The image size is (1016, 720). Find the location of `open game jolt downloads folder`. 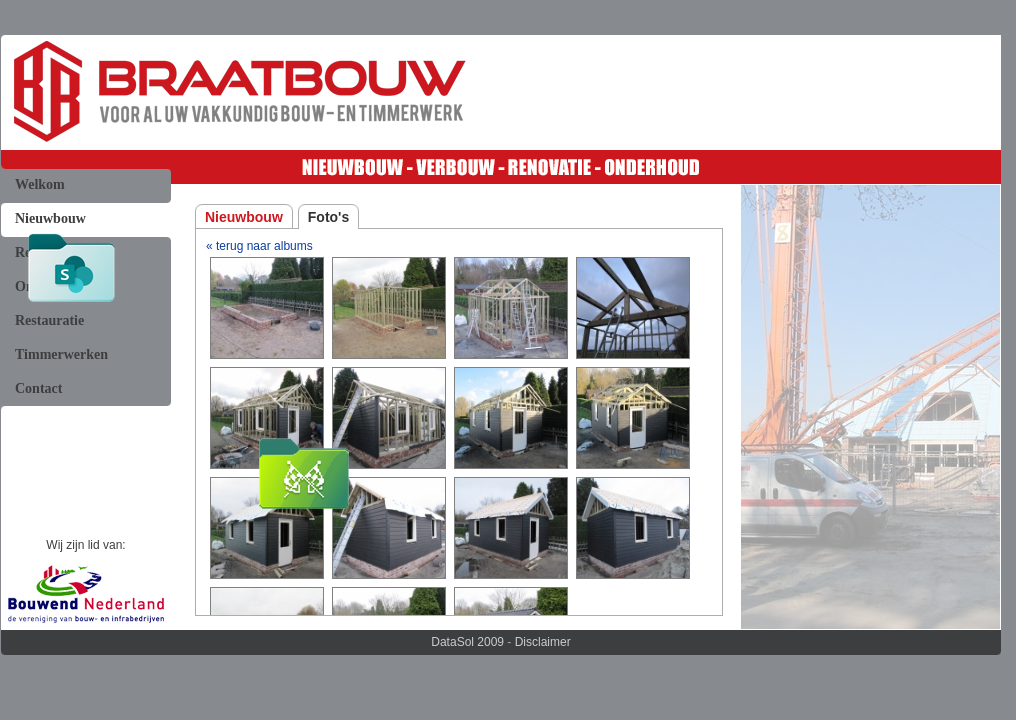

open game jolt downloads folder is located at coordinates (304, 476).